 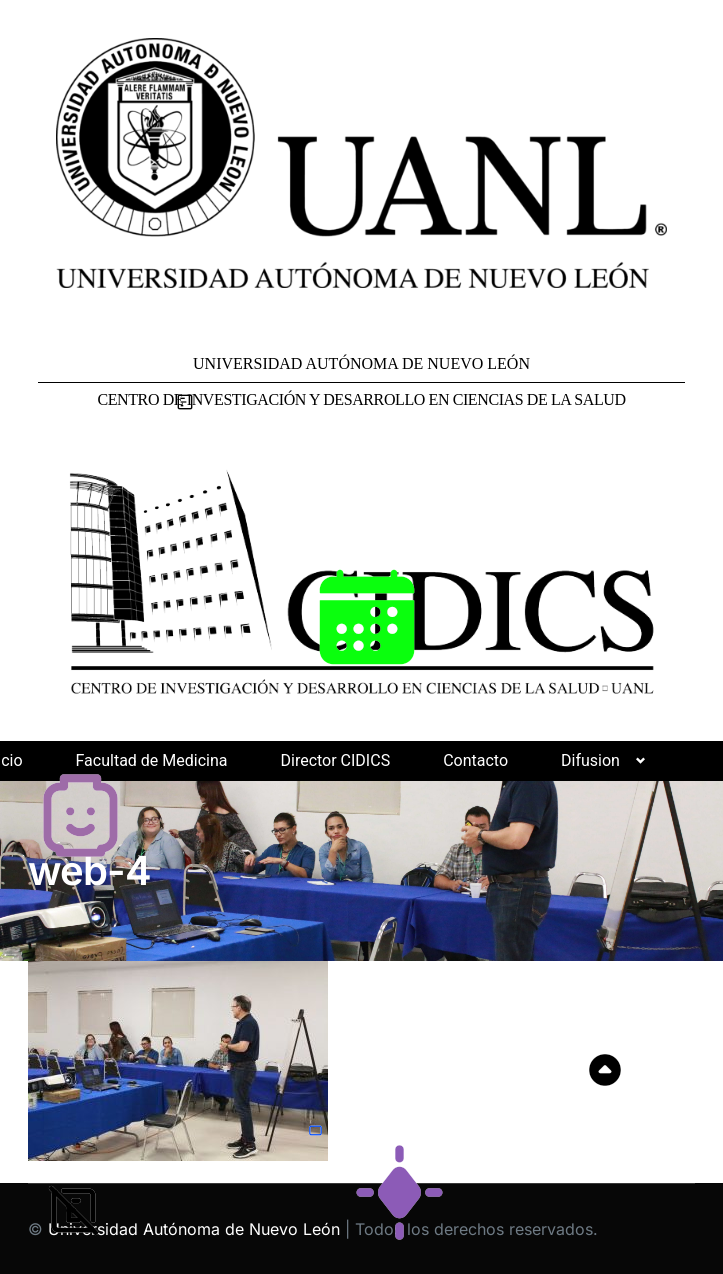 I want to click on access building blocks or modular components, so click(x=80, y=815).